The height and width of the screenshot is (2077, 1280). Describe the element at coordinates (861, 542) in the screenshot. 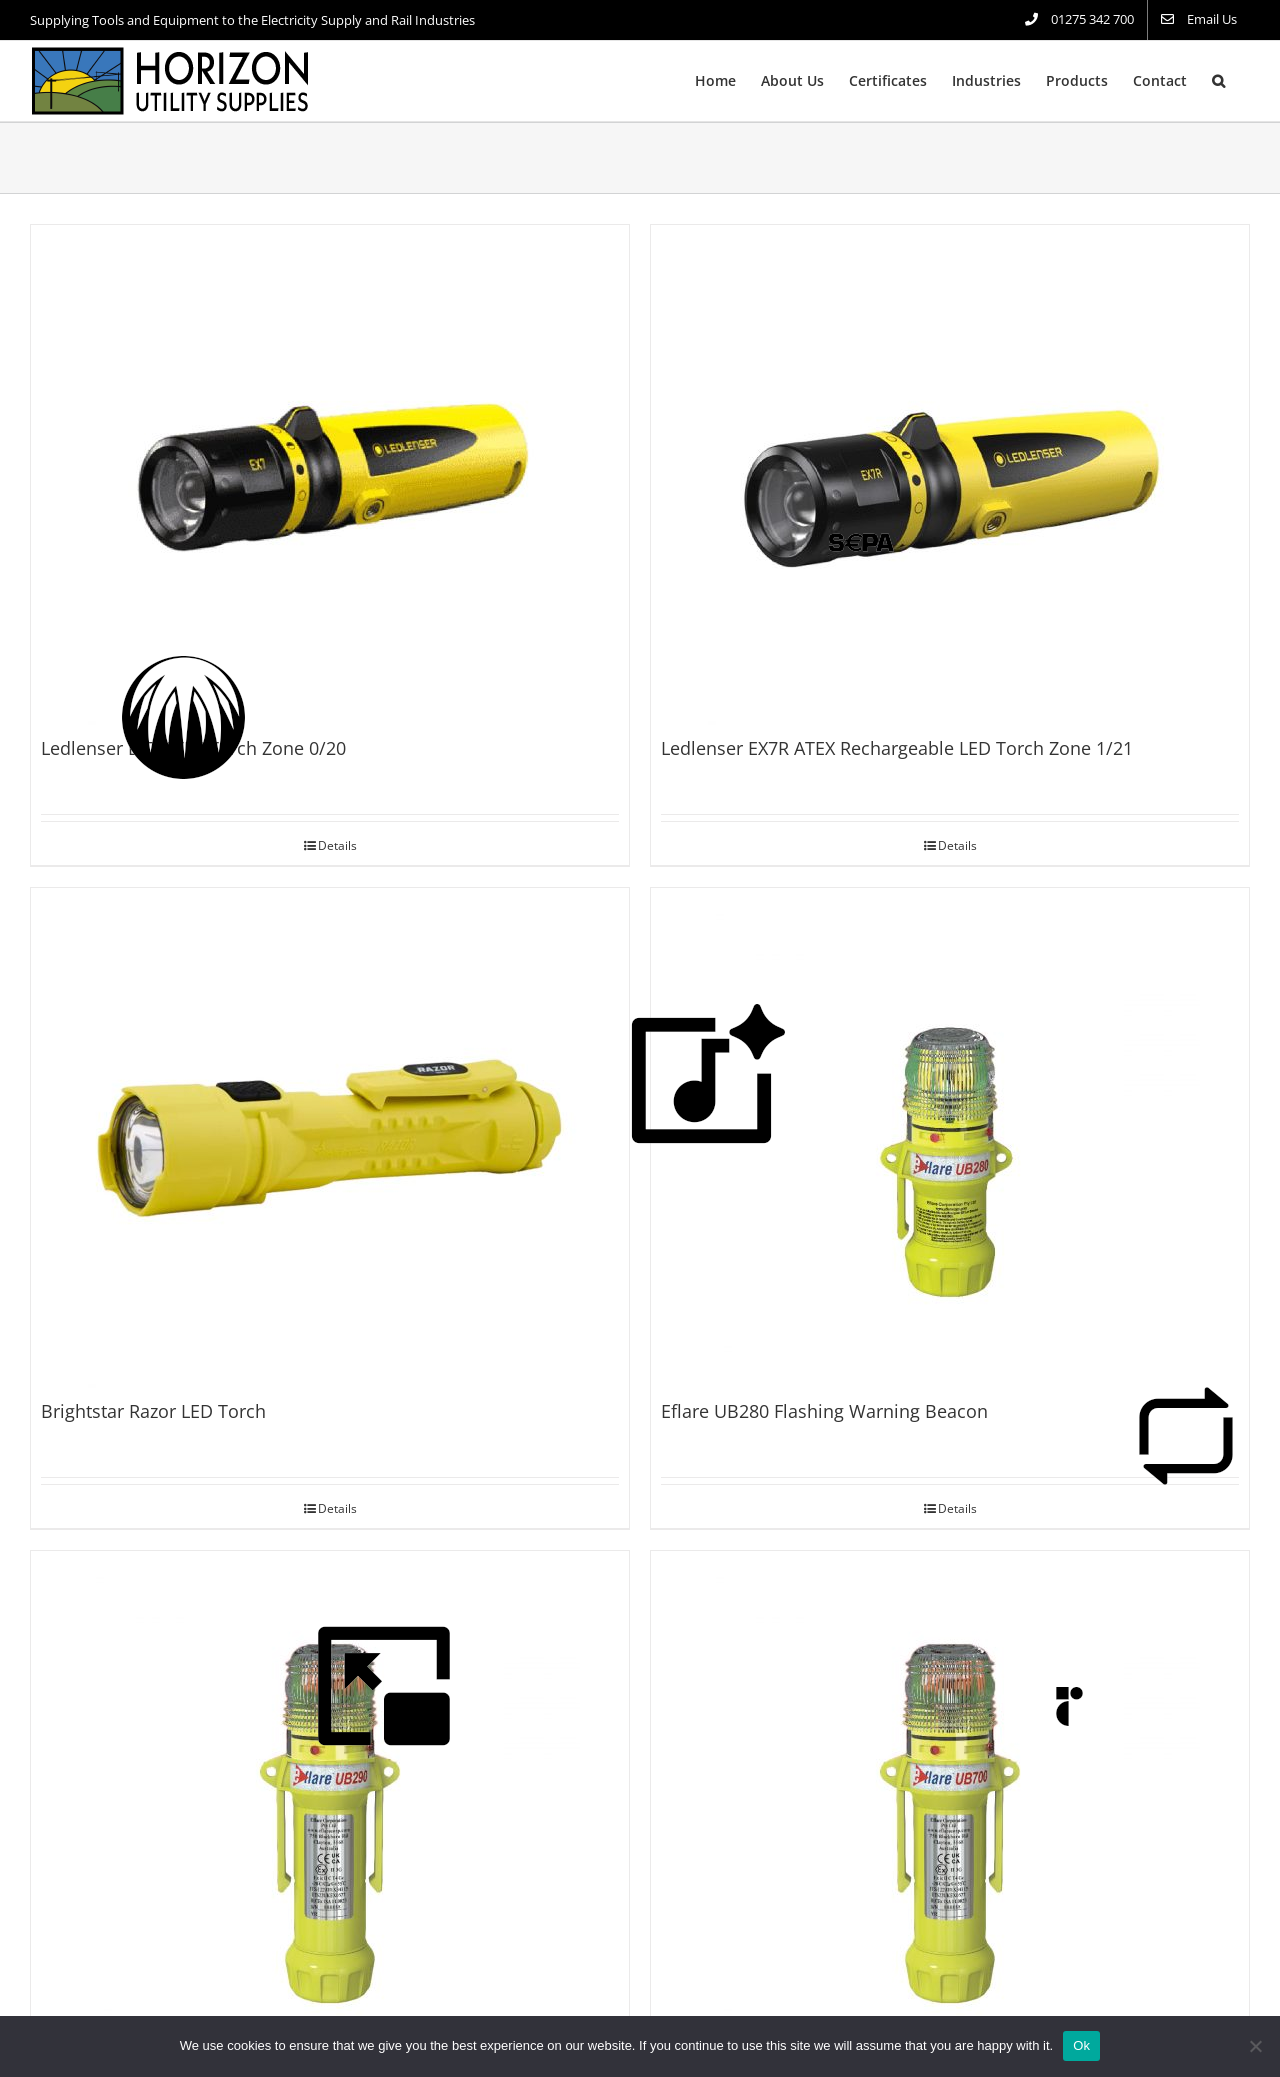

I see `indicates SEPA payment method available` at that location.